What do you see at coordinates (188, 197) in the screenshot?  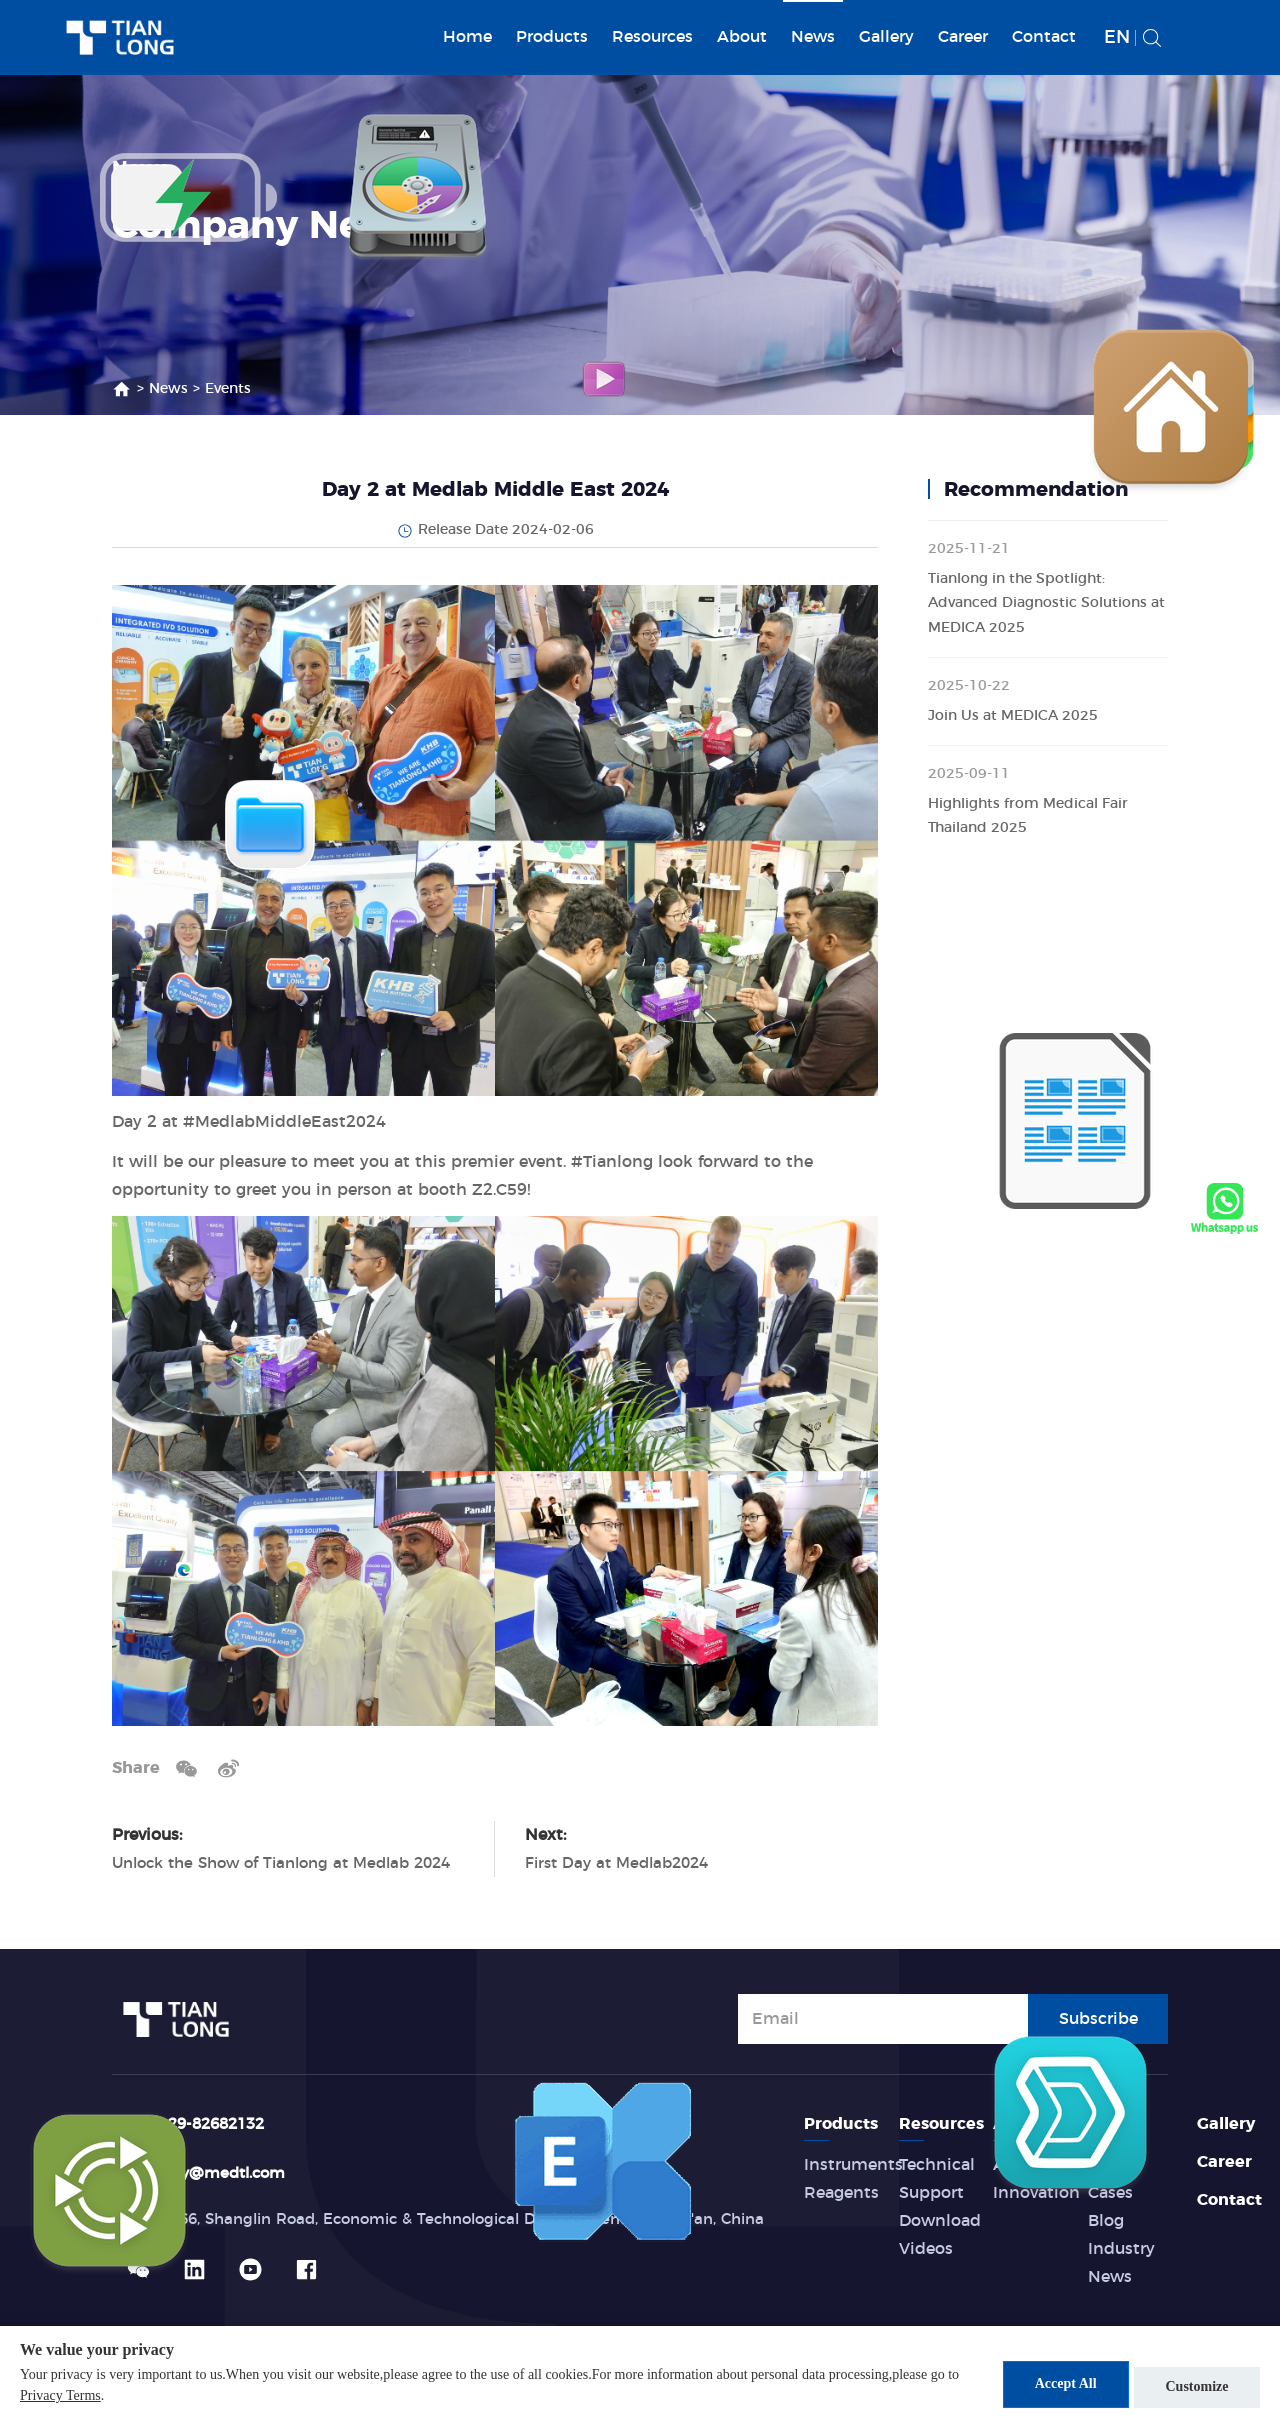 I see `battery at 50% and currently charging` at bounding box center [188, 197].